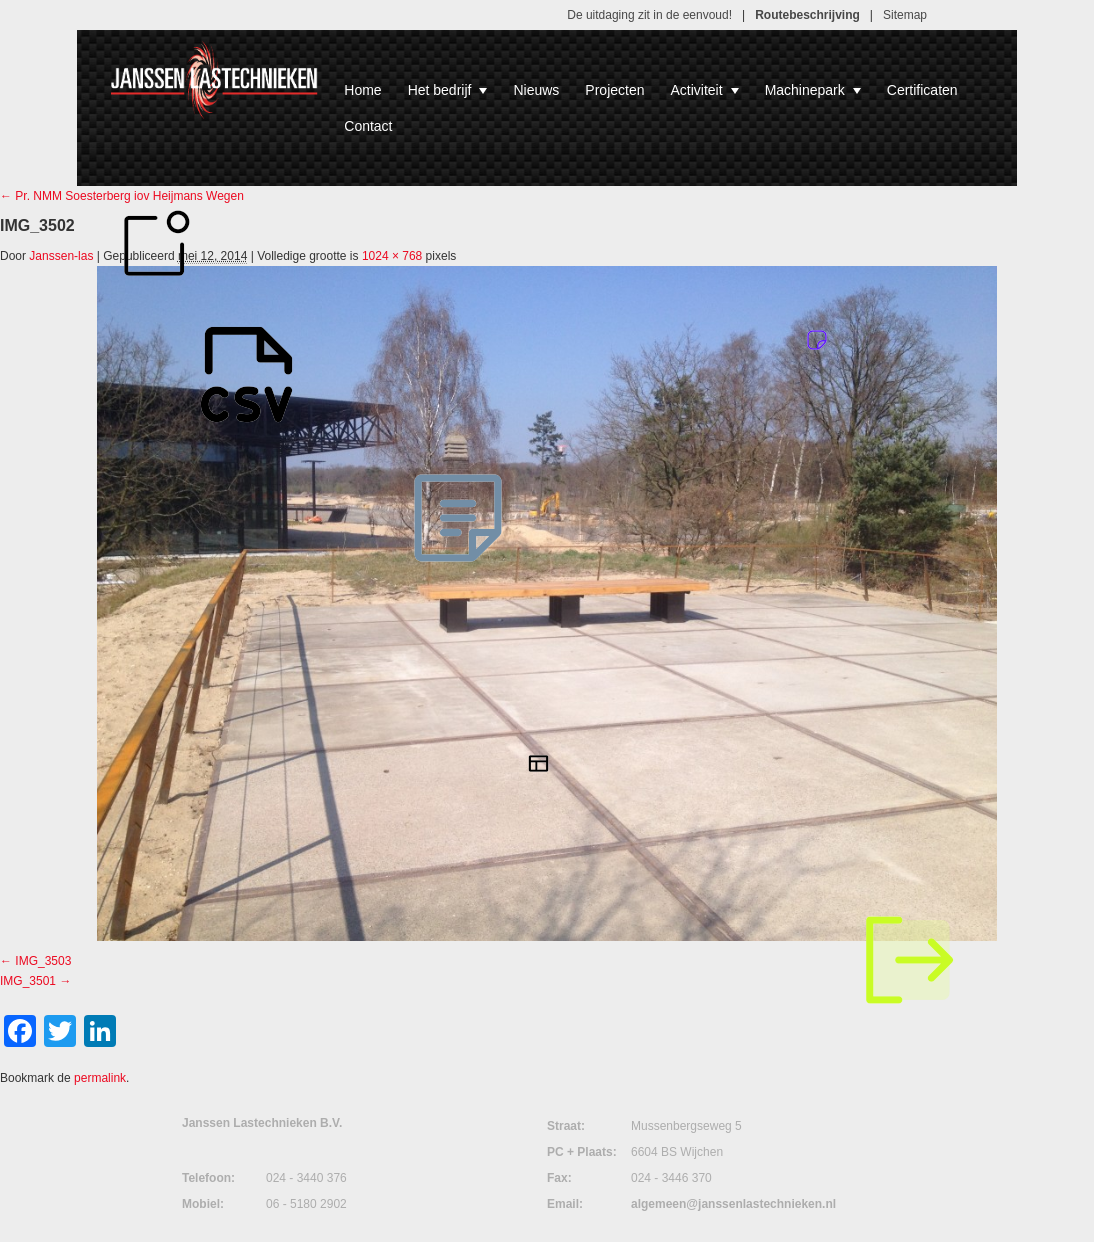 The width and height of the screenshot is (1094, 1242). Describe the element at coordinates (248, 378) in the screenshot. I see `open or view a CSV file` at that location.